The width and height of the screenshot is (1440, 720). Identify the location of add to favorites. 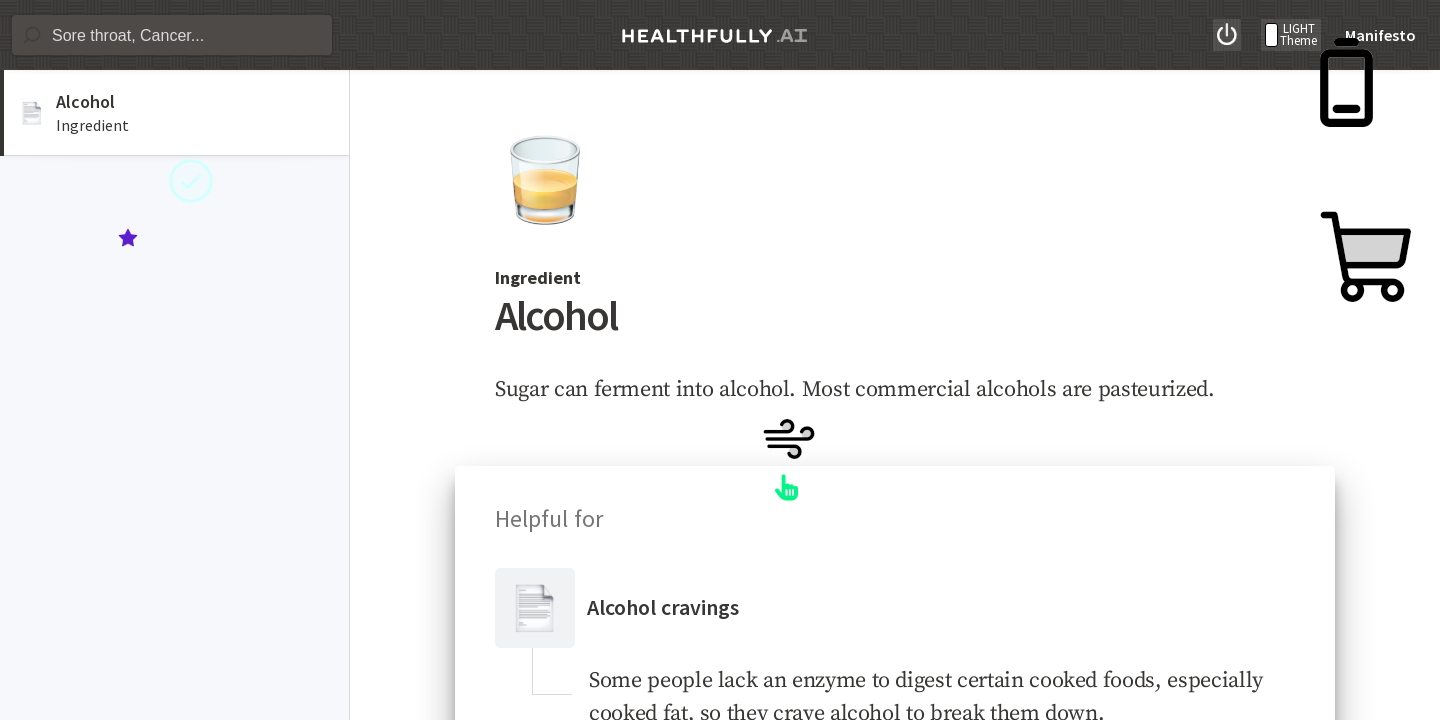
(128, 238).